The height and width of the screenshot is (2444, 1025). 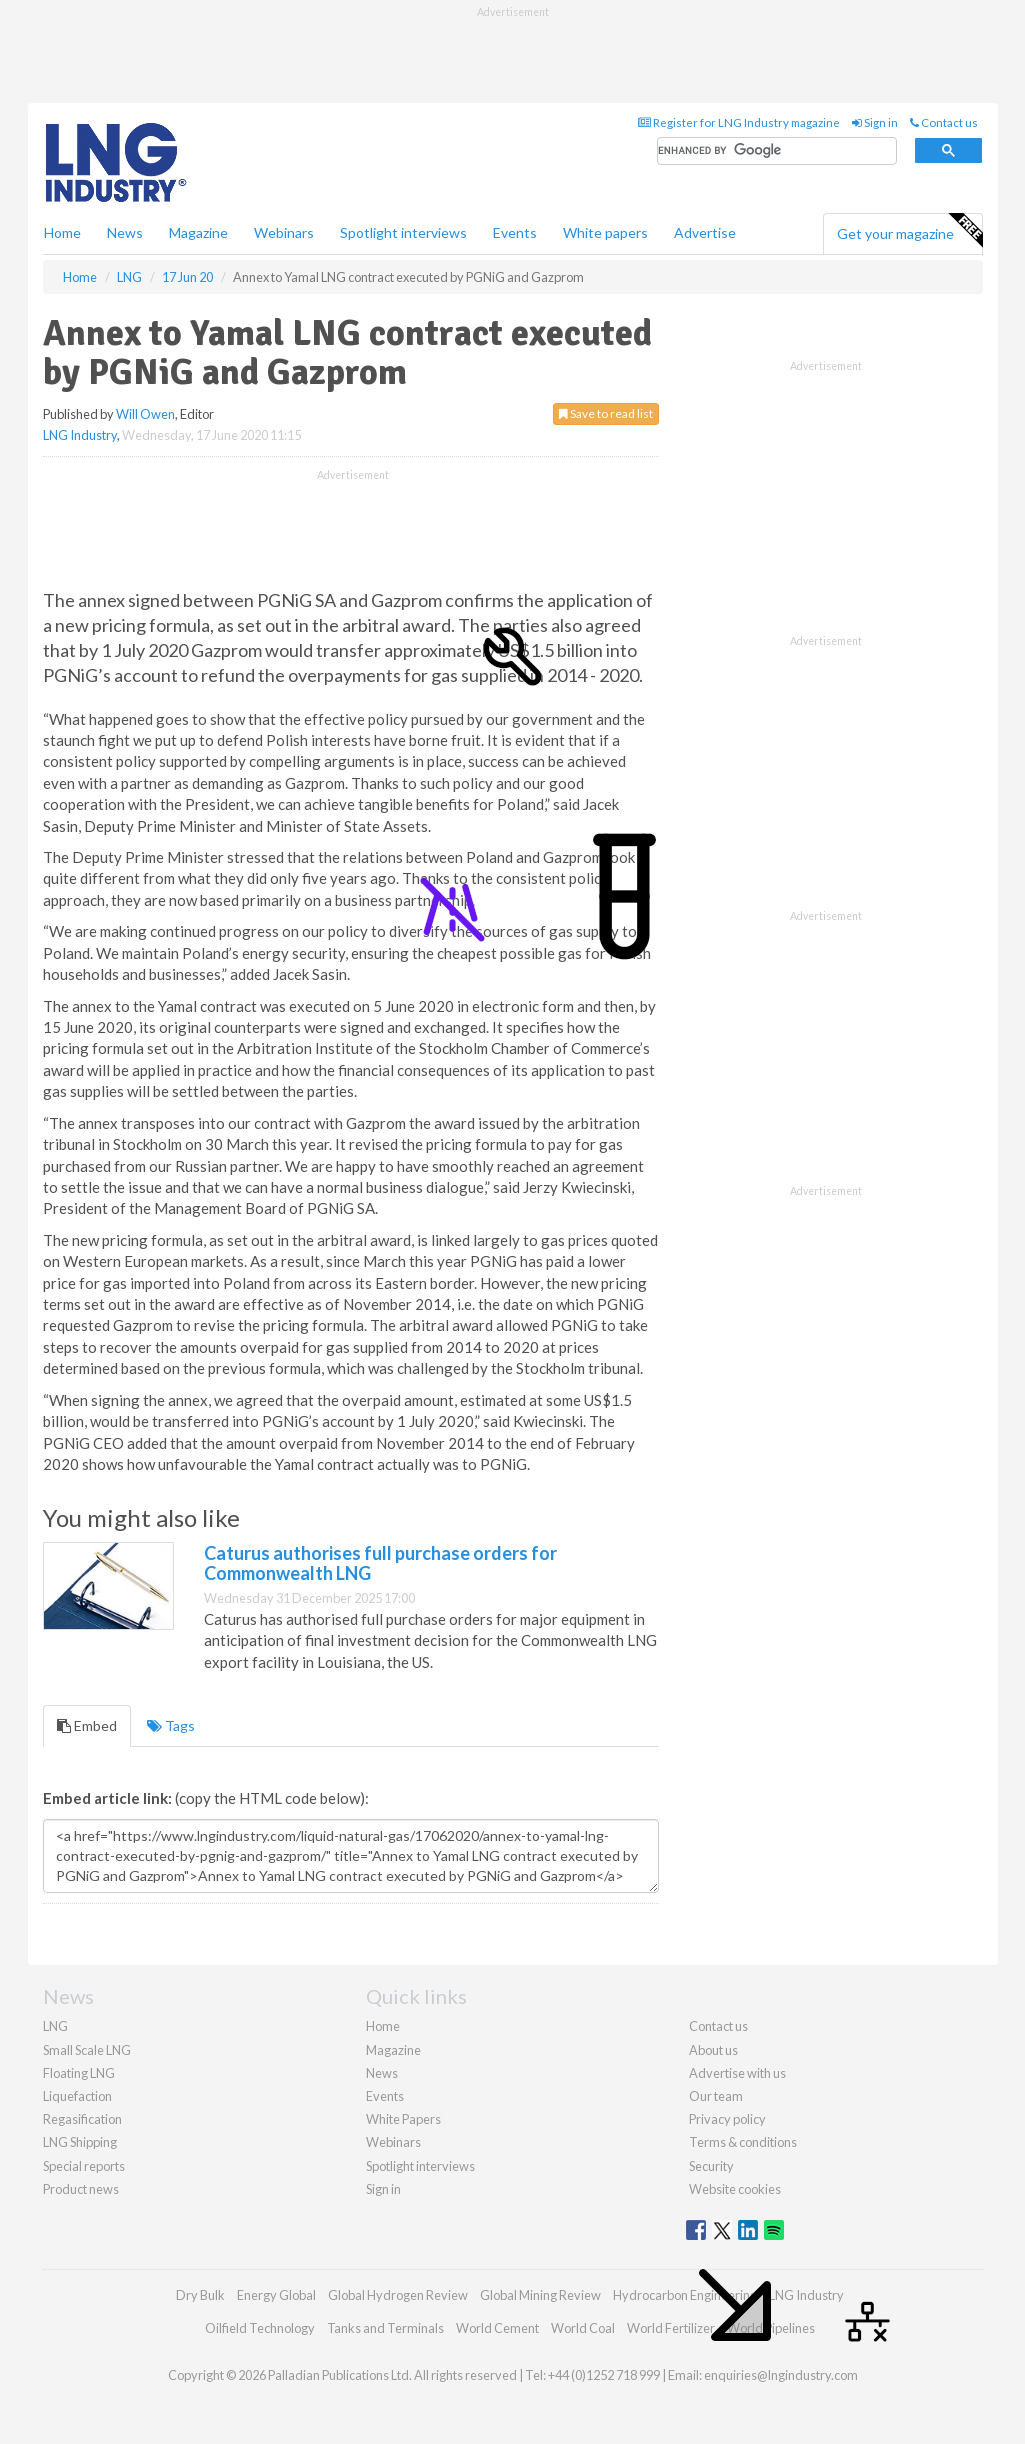 I want to click on network connection error or failure, so click(x=867, y=2322).